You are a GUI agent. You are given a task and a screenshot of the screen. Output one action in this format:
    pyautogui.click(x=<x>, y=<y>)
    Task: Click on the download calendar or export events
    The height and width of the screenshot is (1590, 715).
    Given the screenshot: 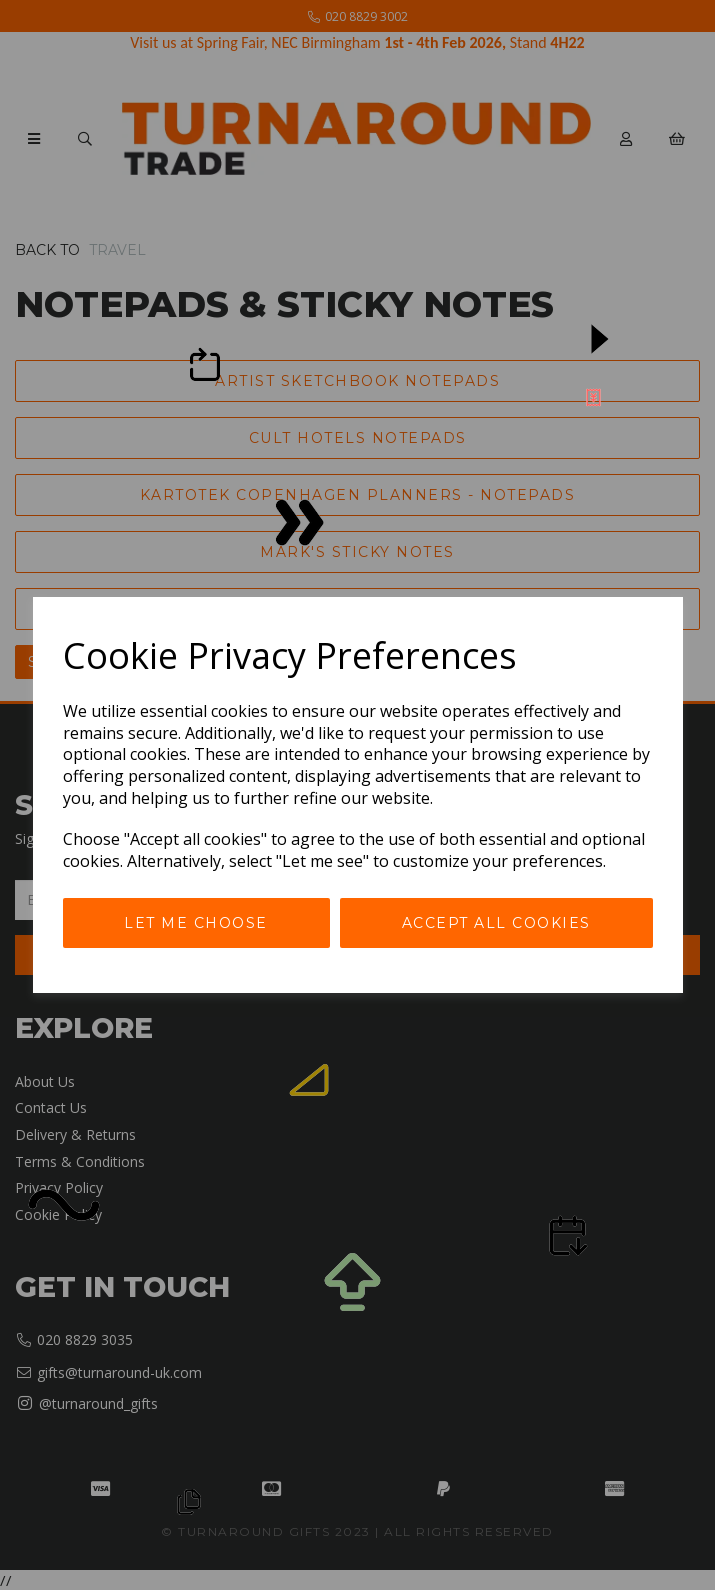 What is the action you would take?
    pyautogui.click(x=567, y=1235)
    